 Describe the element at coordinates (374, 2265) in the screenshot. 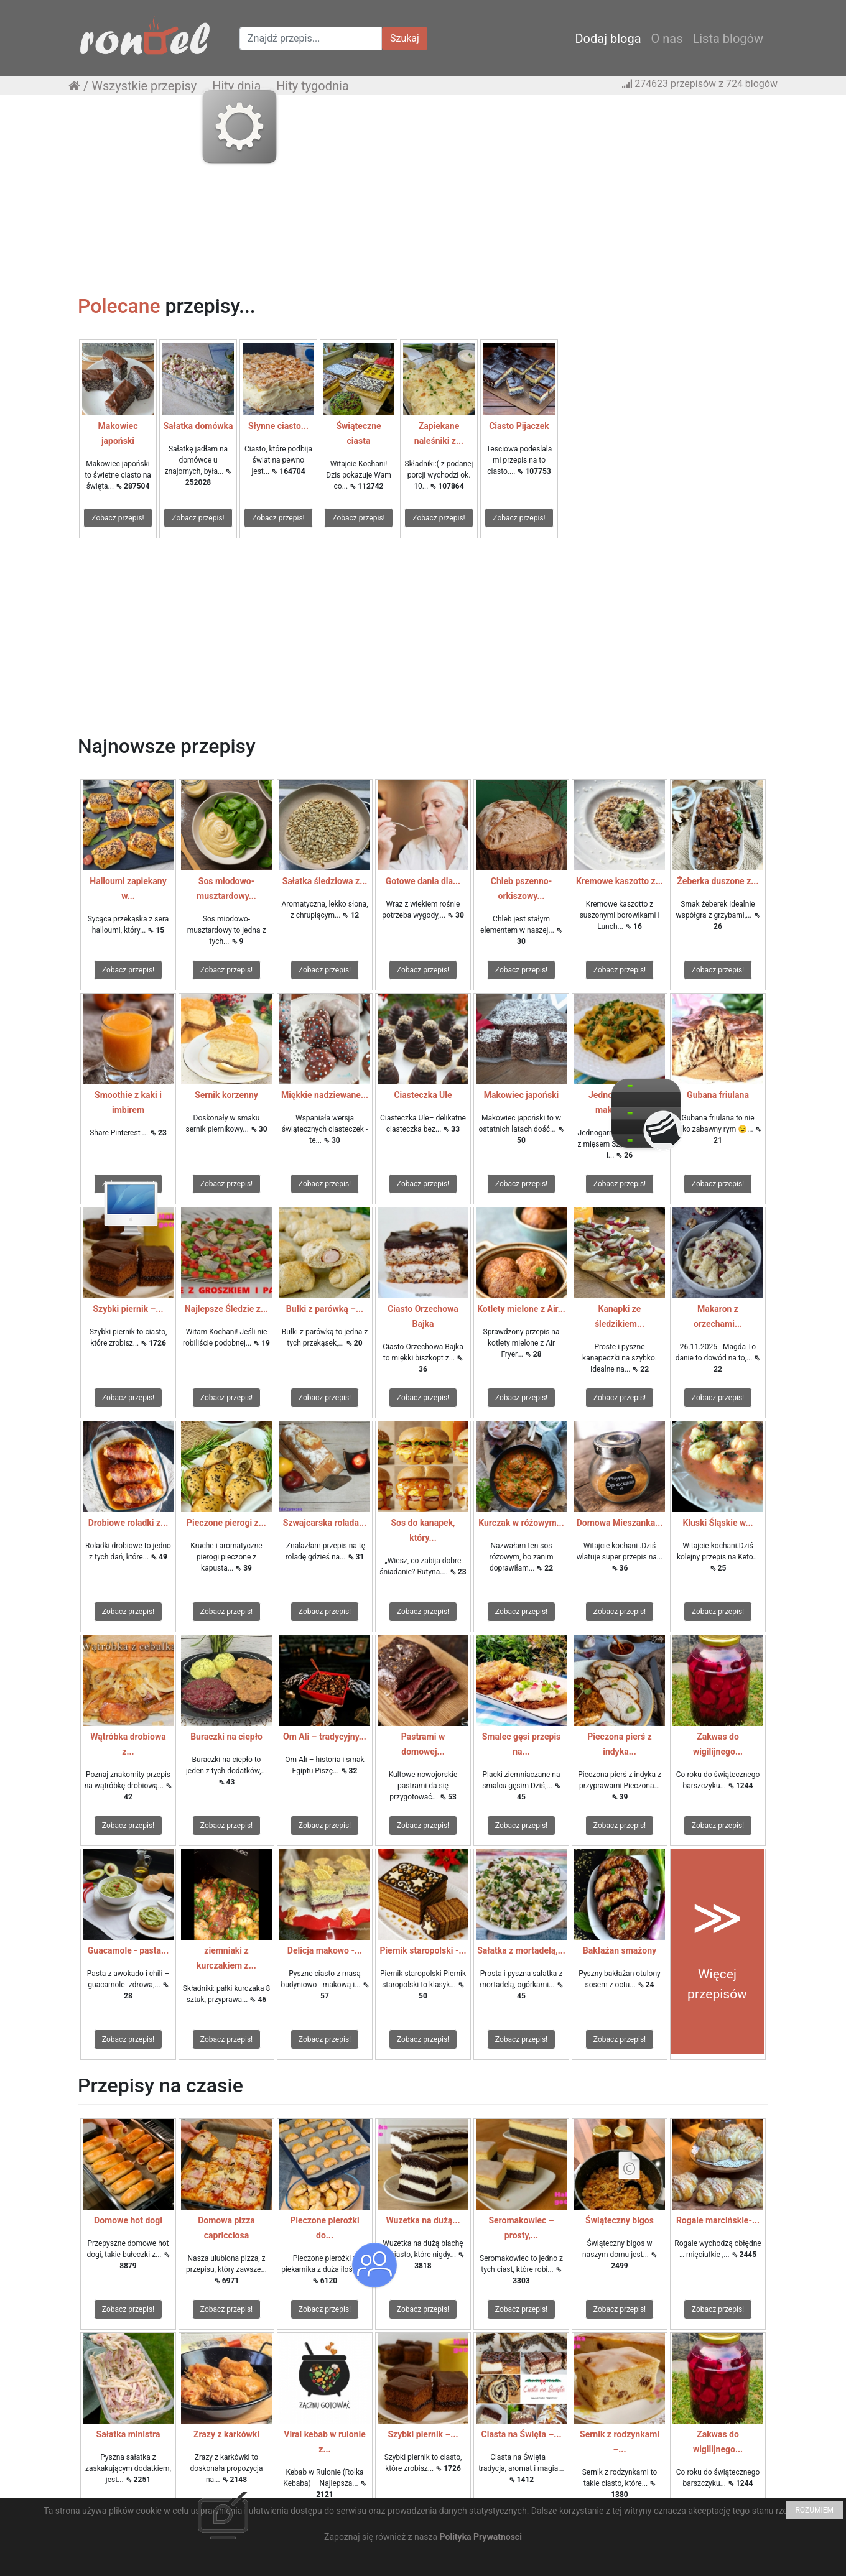

I see `switch to a different user account` at that location.